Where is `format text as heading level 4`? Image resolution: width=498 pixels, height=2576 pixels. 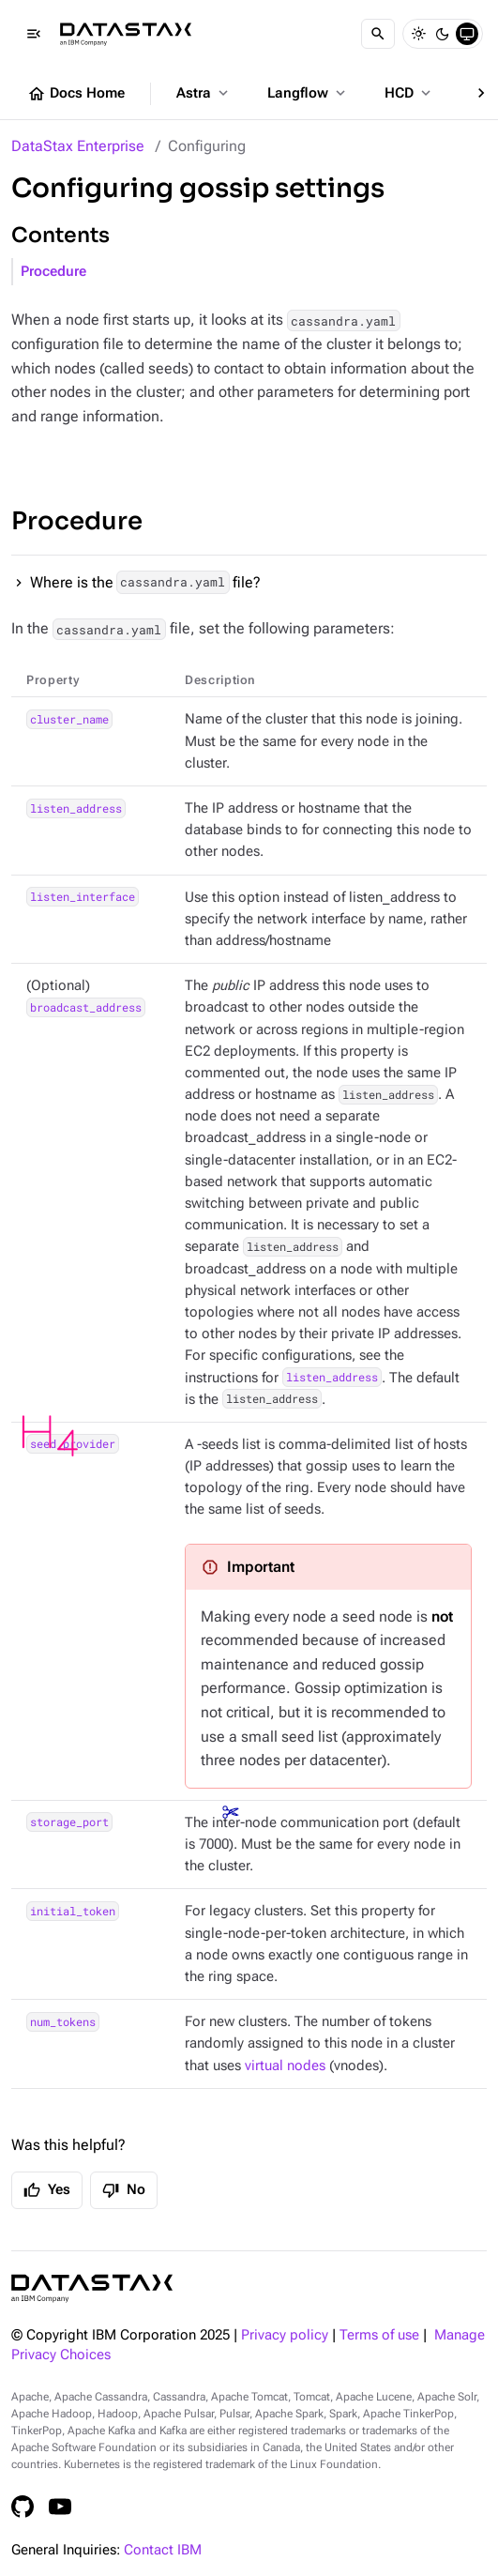 format text as heading level 4 is located at coordinates (46, 1435).